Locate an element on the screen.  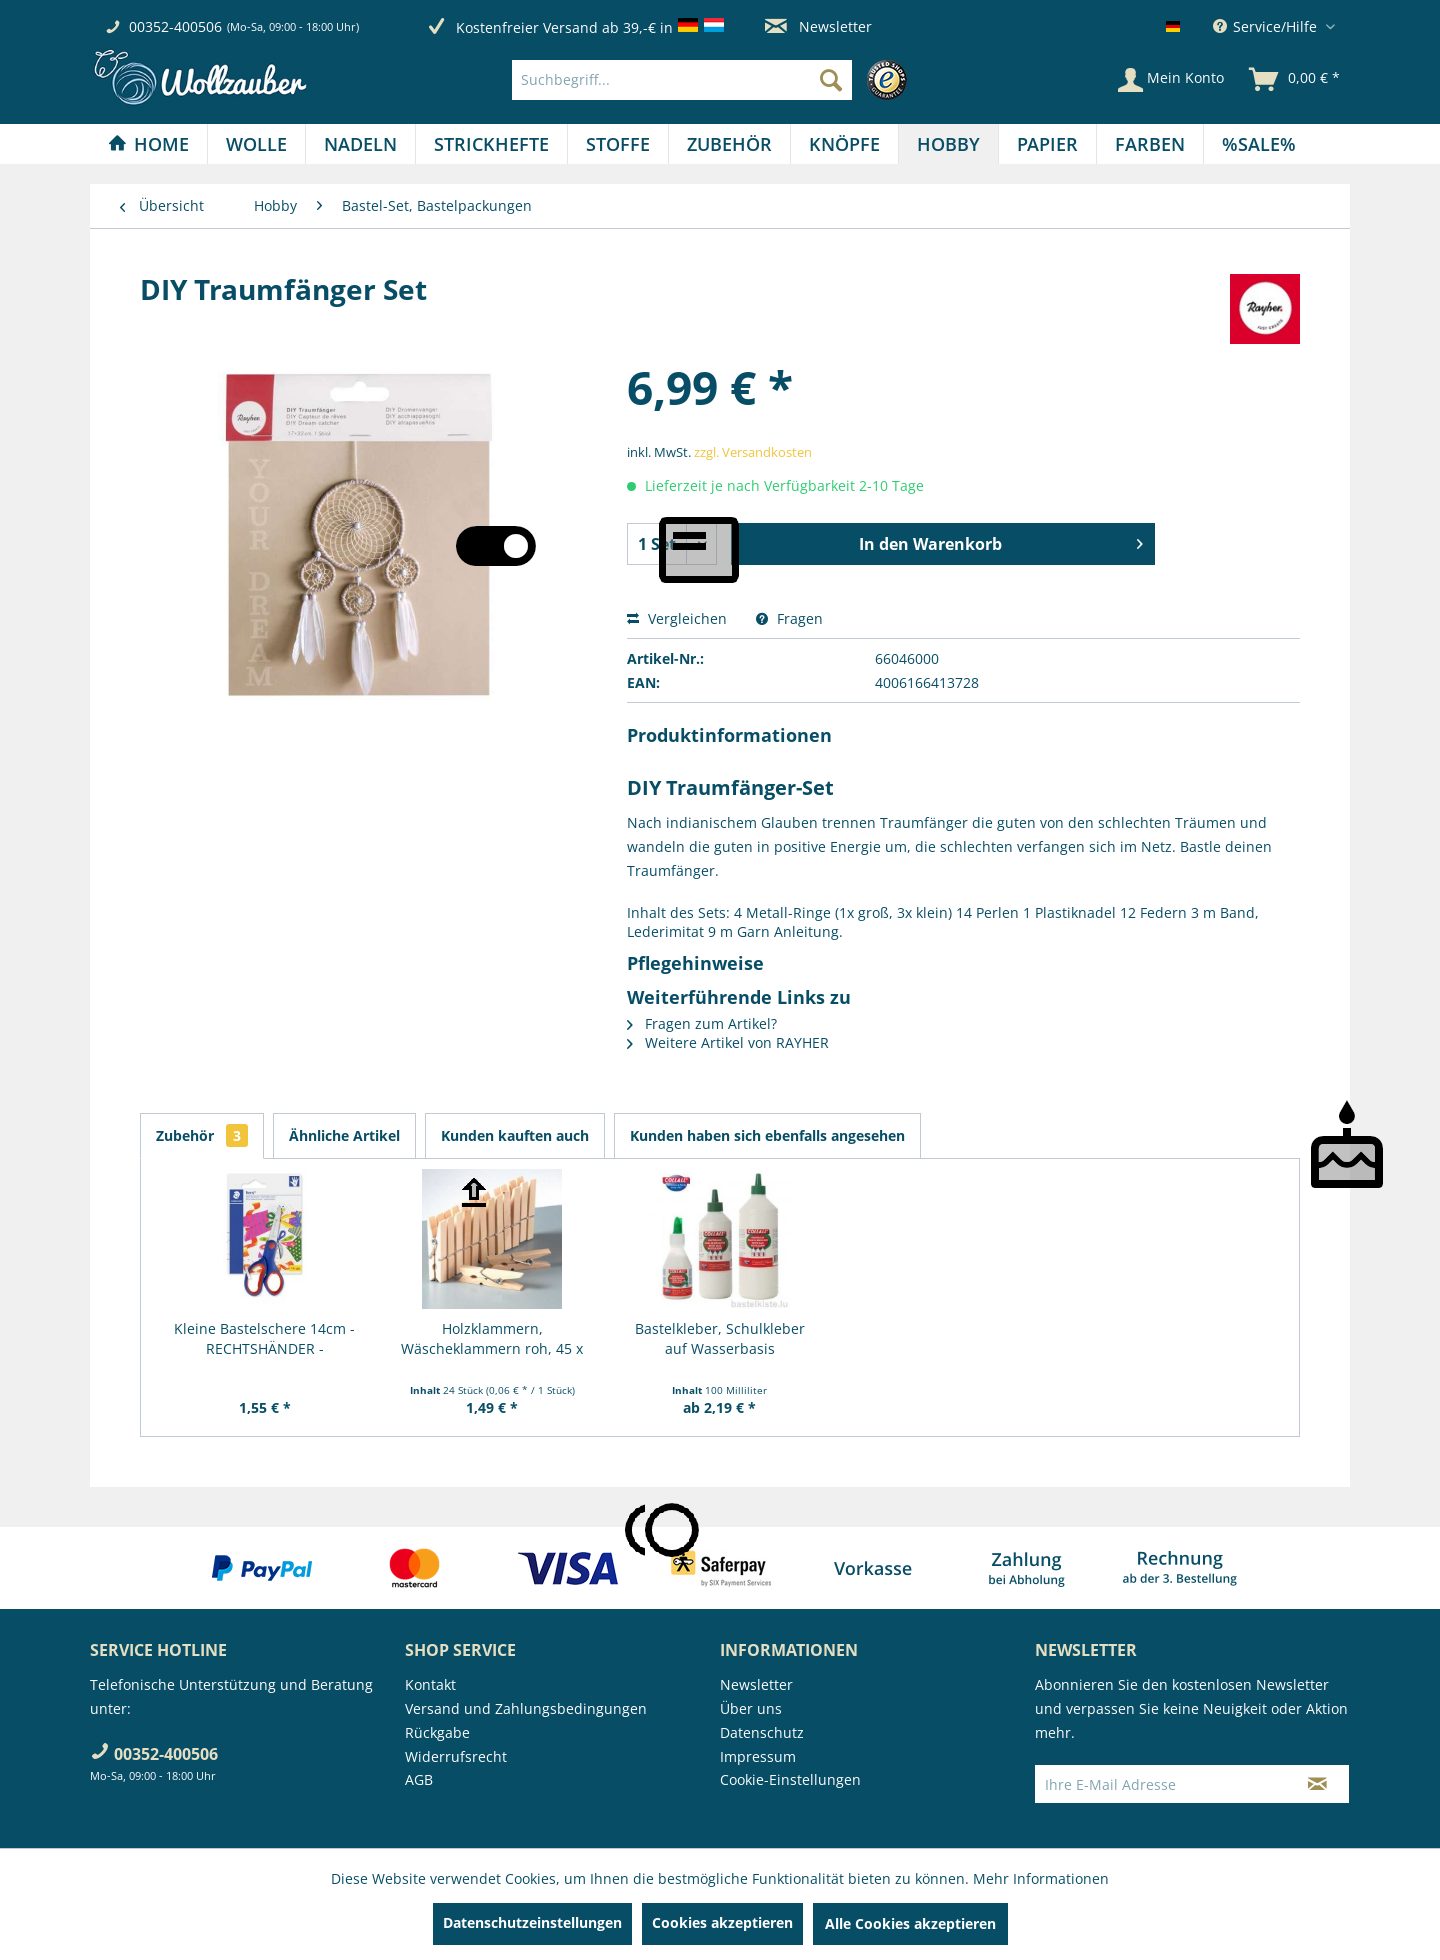
view toll or payment information is located at coordinates (662, 1530).